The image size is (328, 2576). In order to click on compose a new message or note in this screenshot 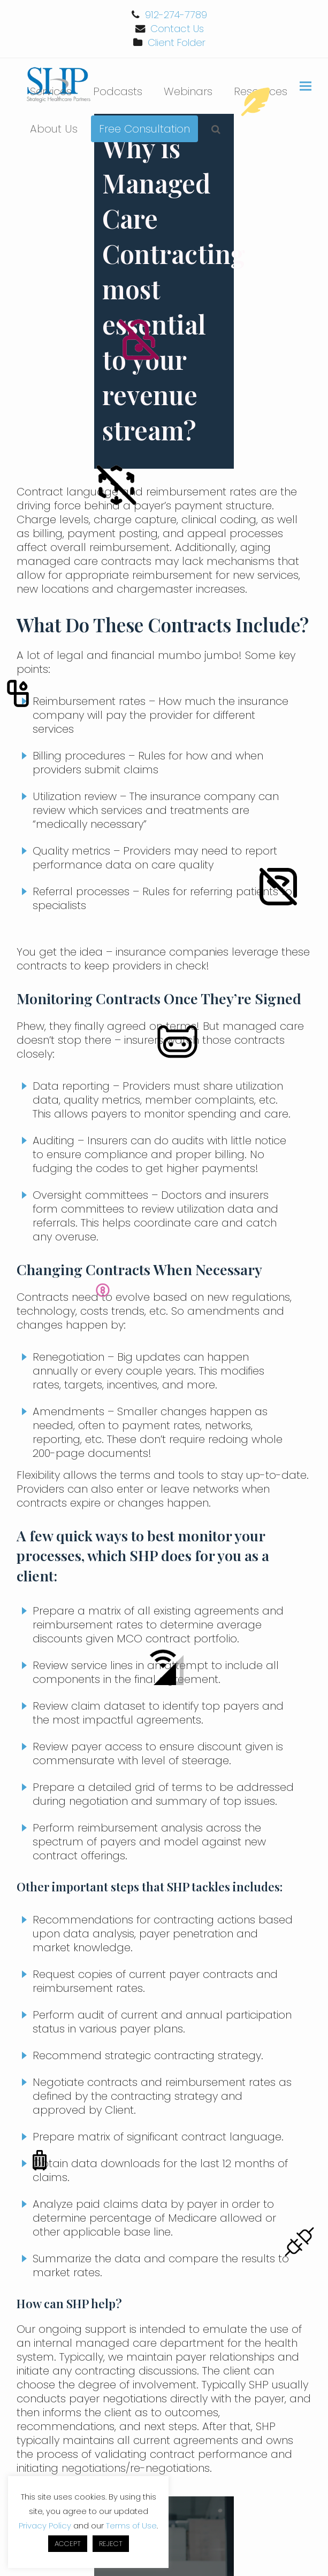, I will do `click(255, 102)`.